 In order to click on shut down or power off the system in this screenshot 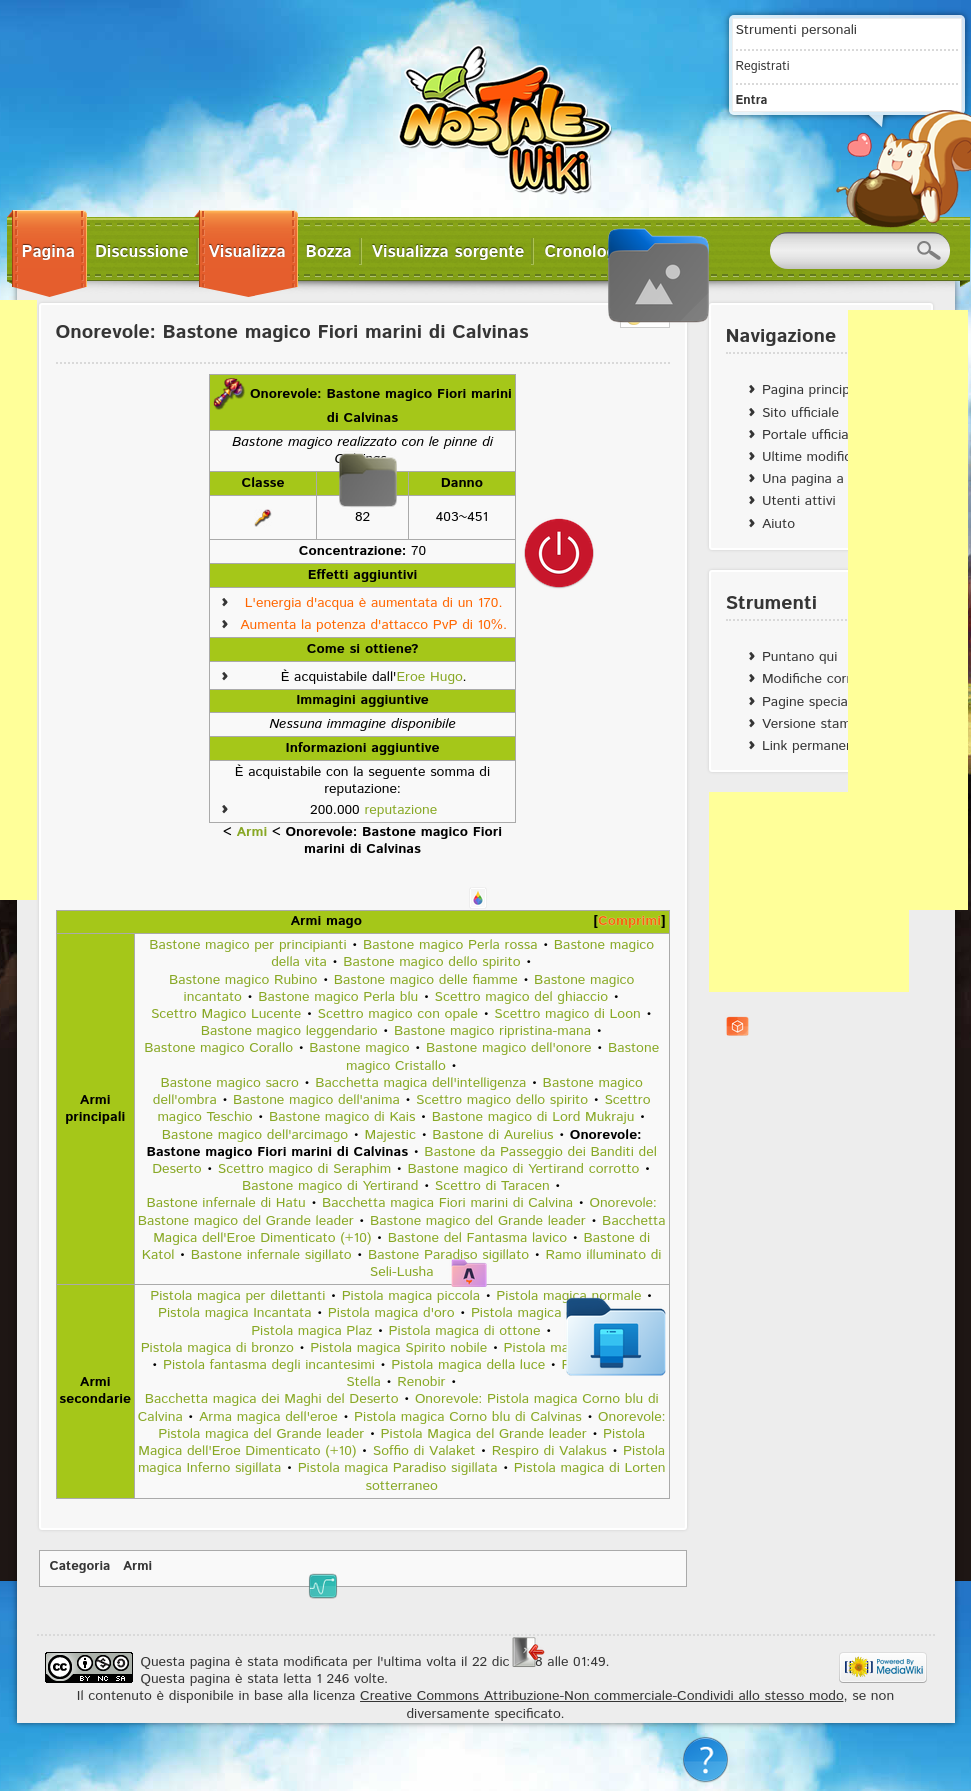, I will do `click(559, 553)`.